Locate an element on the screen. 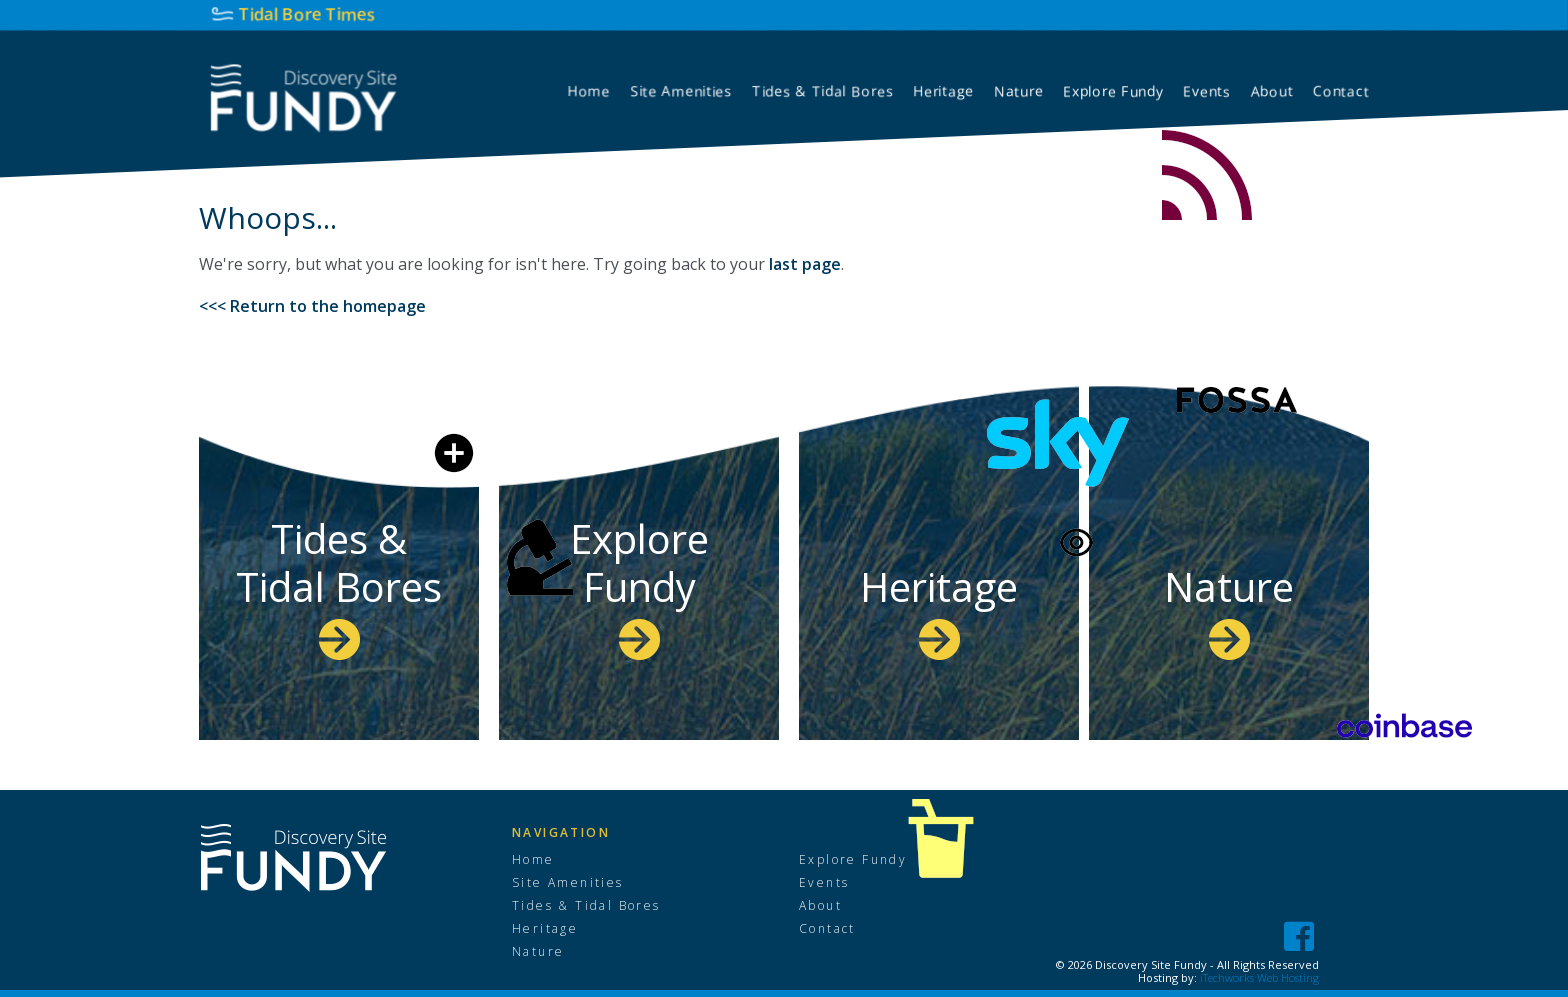 This screenshot has height=997, width=1568. access laboratory or research features is located at coordinates (540, 559).